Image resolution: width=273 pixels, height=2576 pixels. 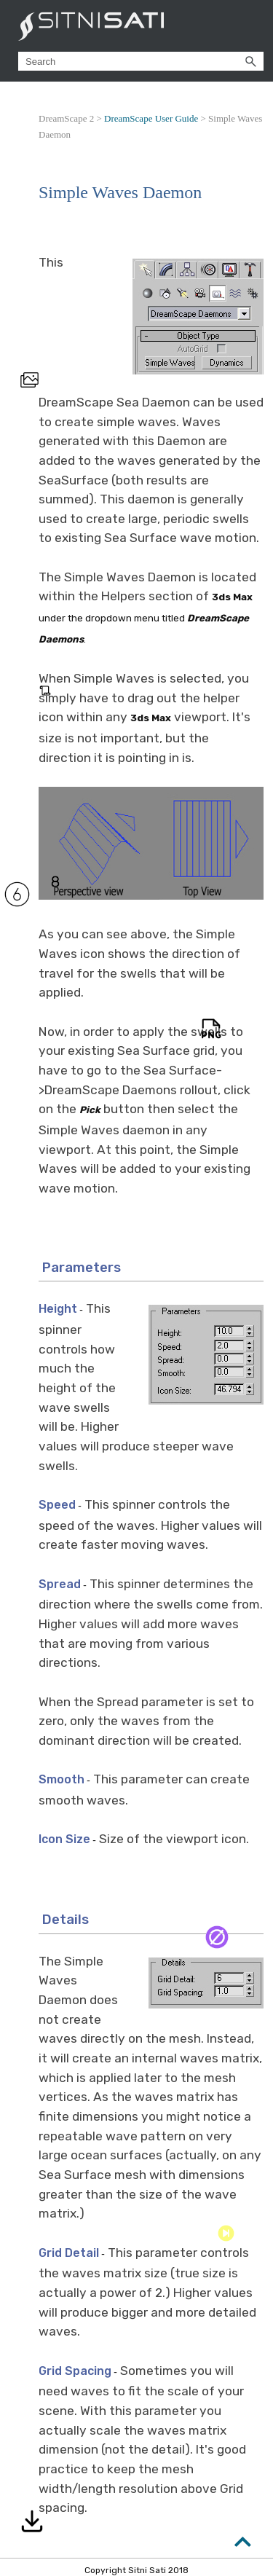 I want to click on skip to the next track, so click(x=226, y=2233).